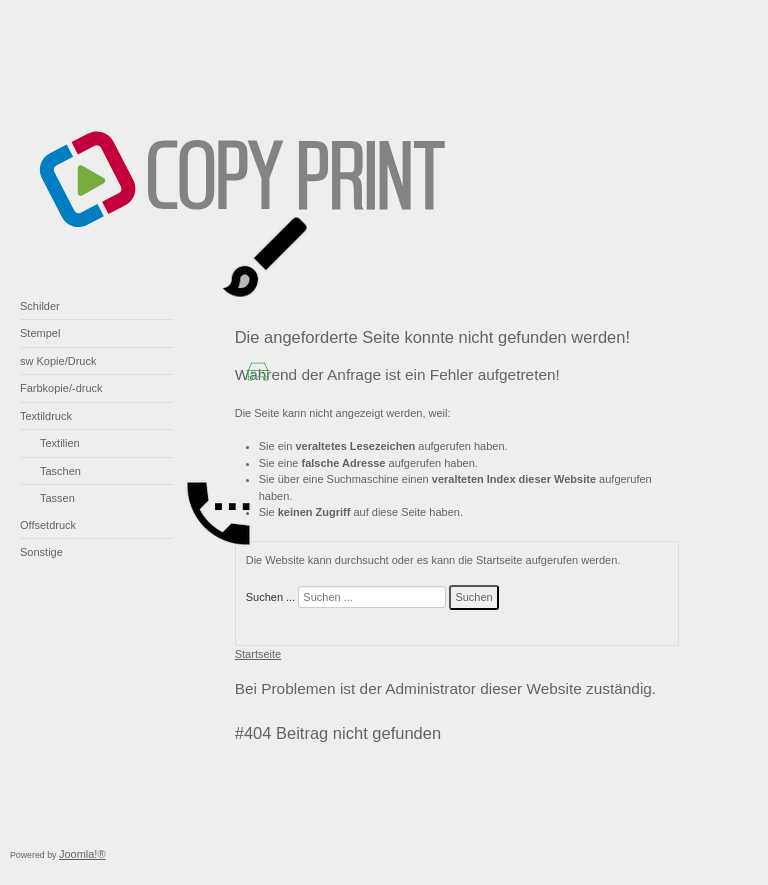  I want to click on access drawing or painting tools, so click(267, 257).